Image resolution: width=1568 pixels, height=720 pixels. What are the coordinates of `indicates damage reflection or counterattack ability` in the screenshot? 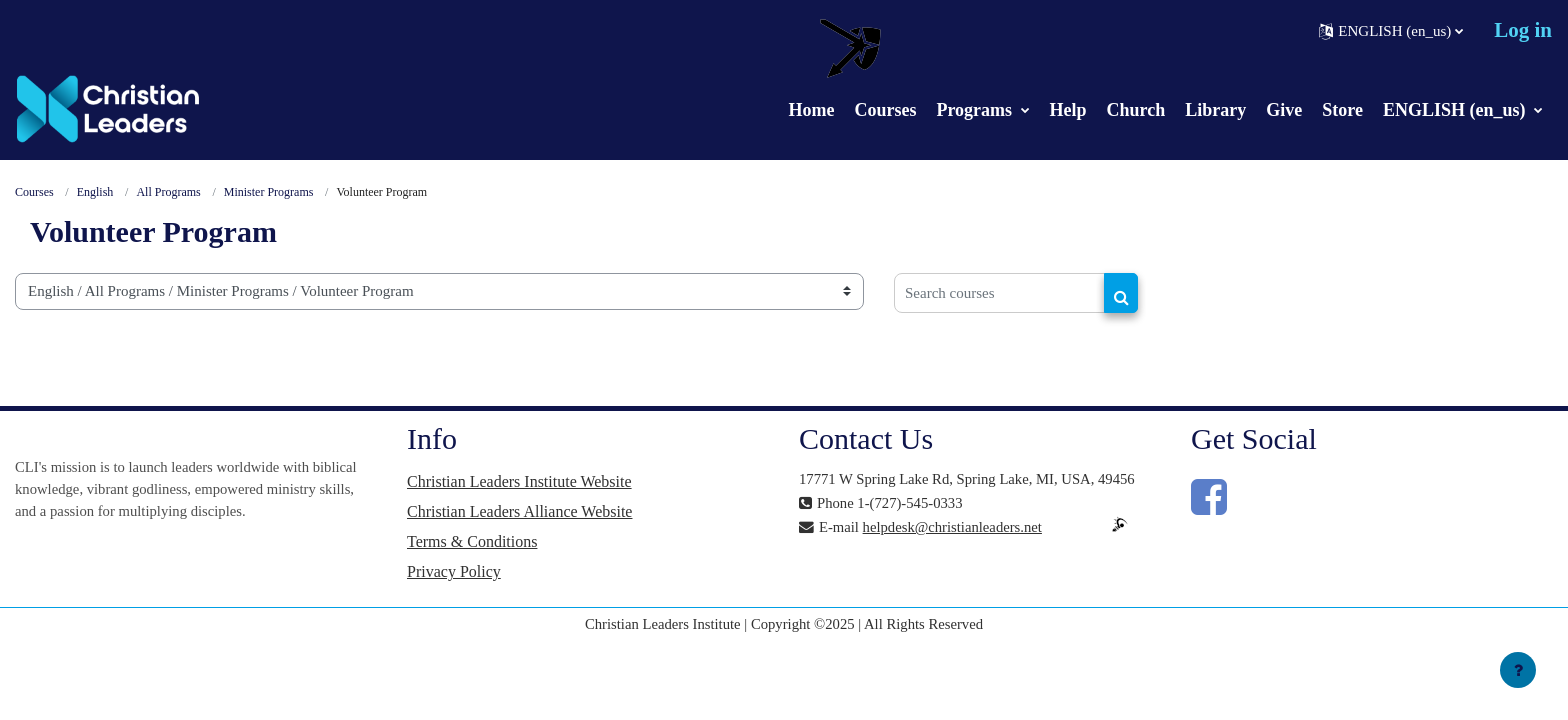 It's located at (850, 49).